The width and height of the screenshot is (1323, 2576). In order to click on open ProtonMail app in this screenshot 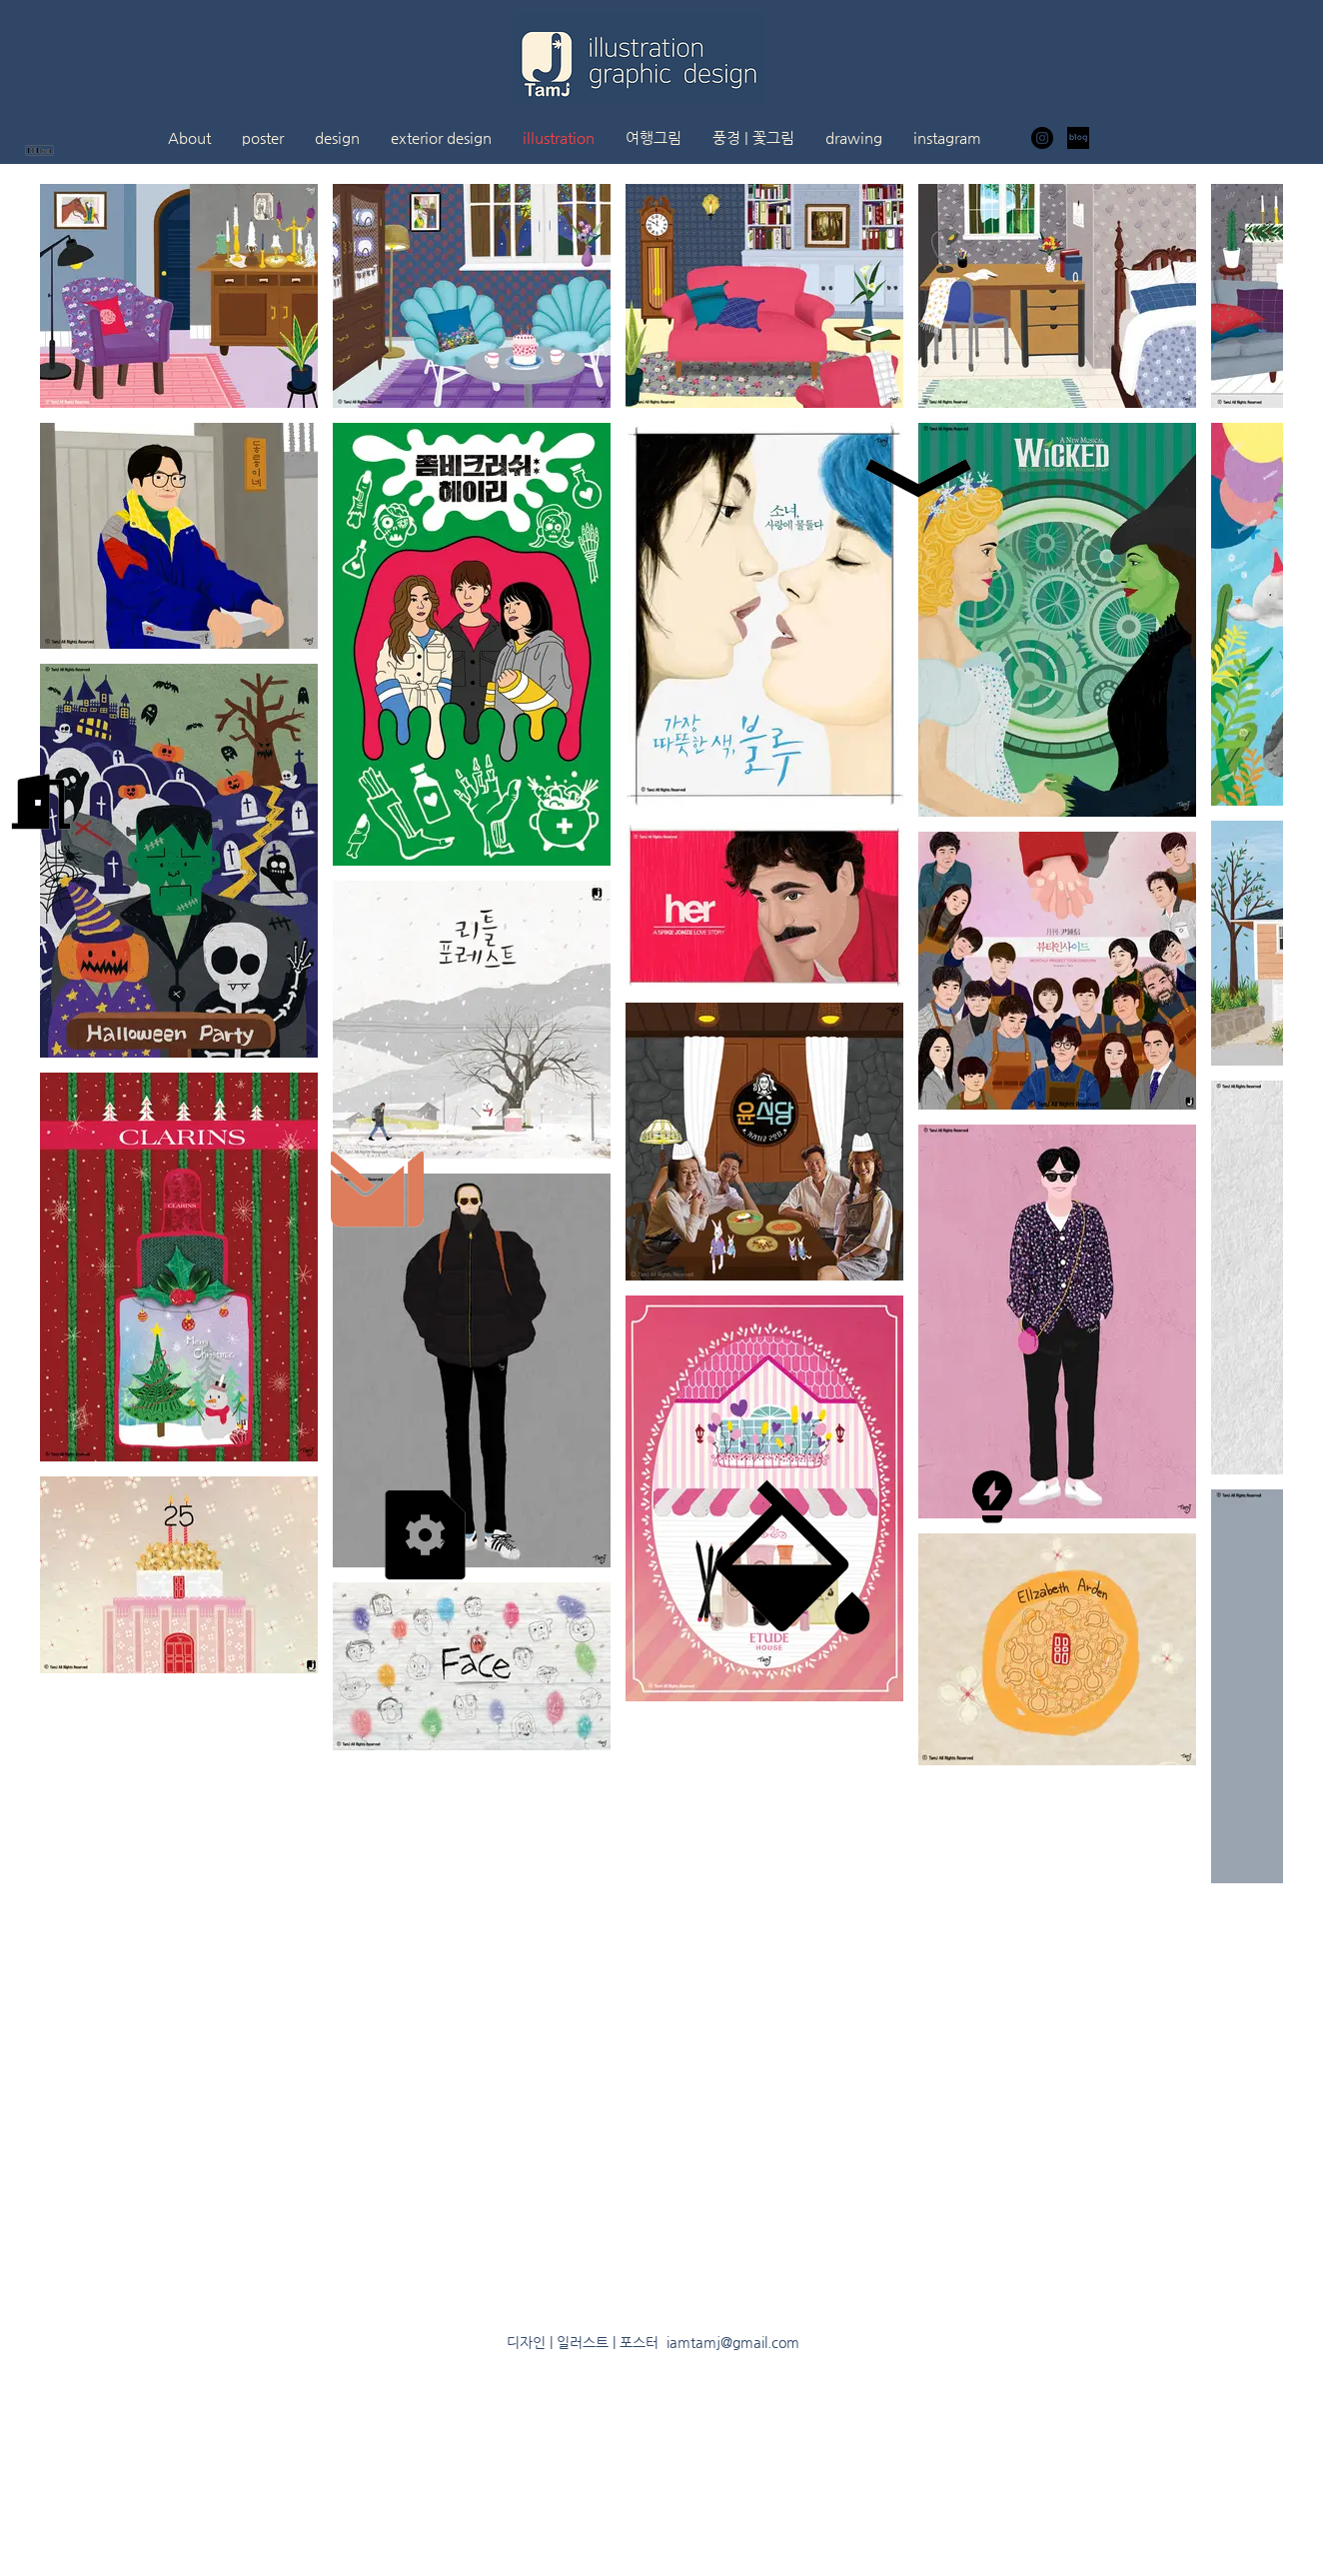, I will do `click(377, 1189)`.